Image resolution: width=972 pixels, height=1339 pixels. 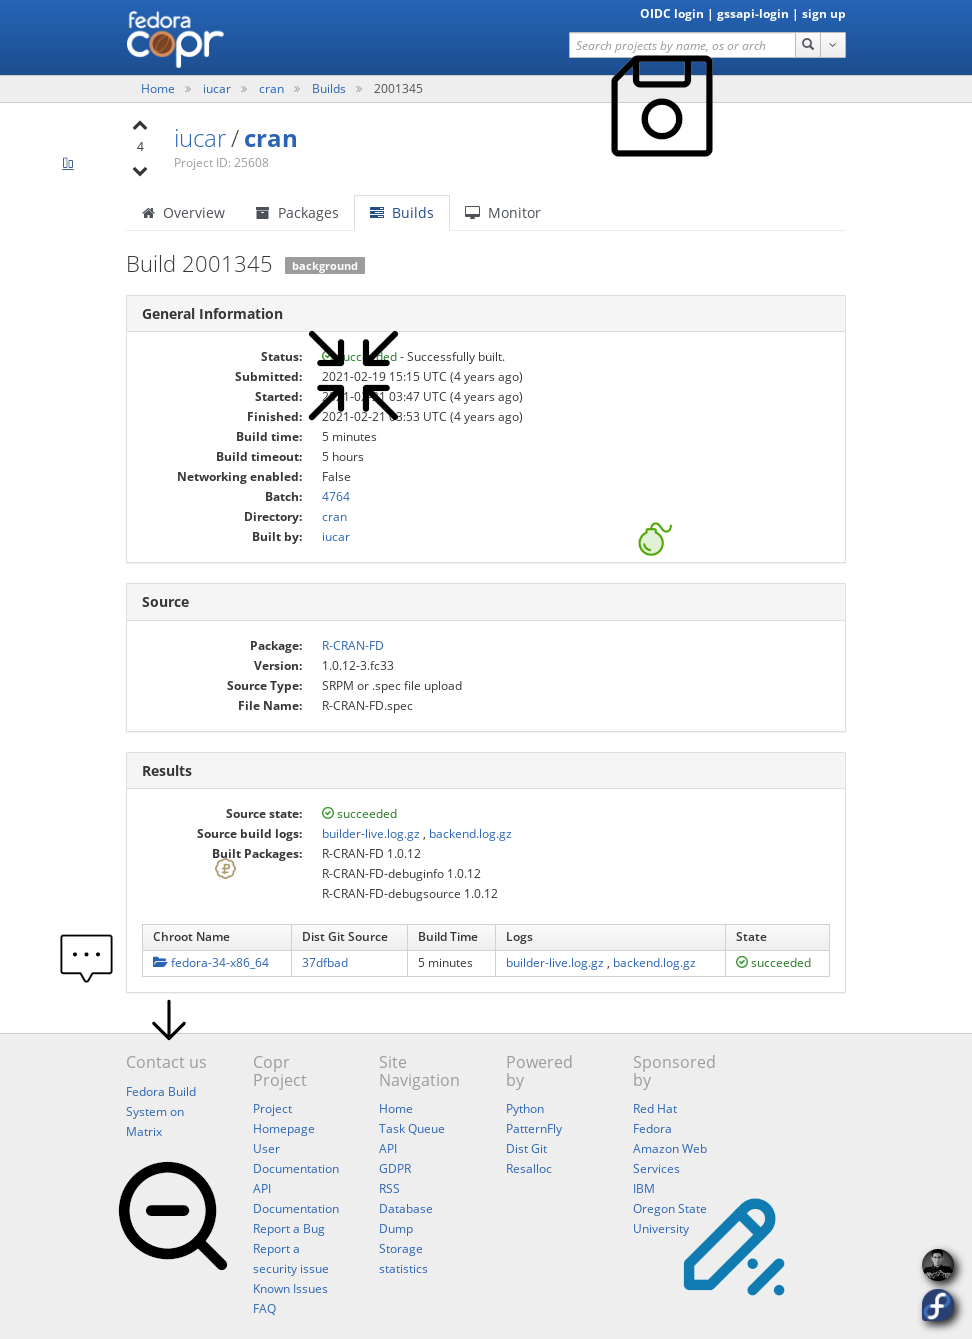 What do you see at coordinates (225, 868) in the screenshot?
I see `indicates russian ruble currency or payment option` at bounding box center [225, 868].